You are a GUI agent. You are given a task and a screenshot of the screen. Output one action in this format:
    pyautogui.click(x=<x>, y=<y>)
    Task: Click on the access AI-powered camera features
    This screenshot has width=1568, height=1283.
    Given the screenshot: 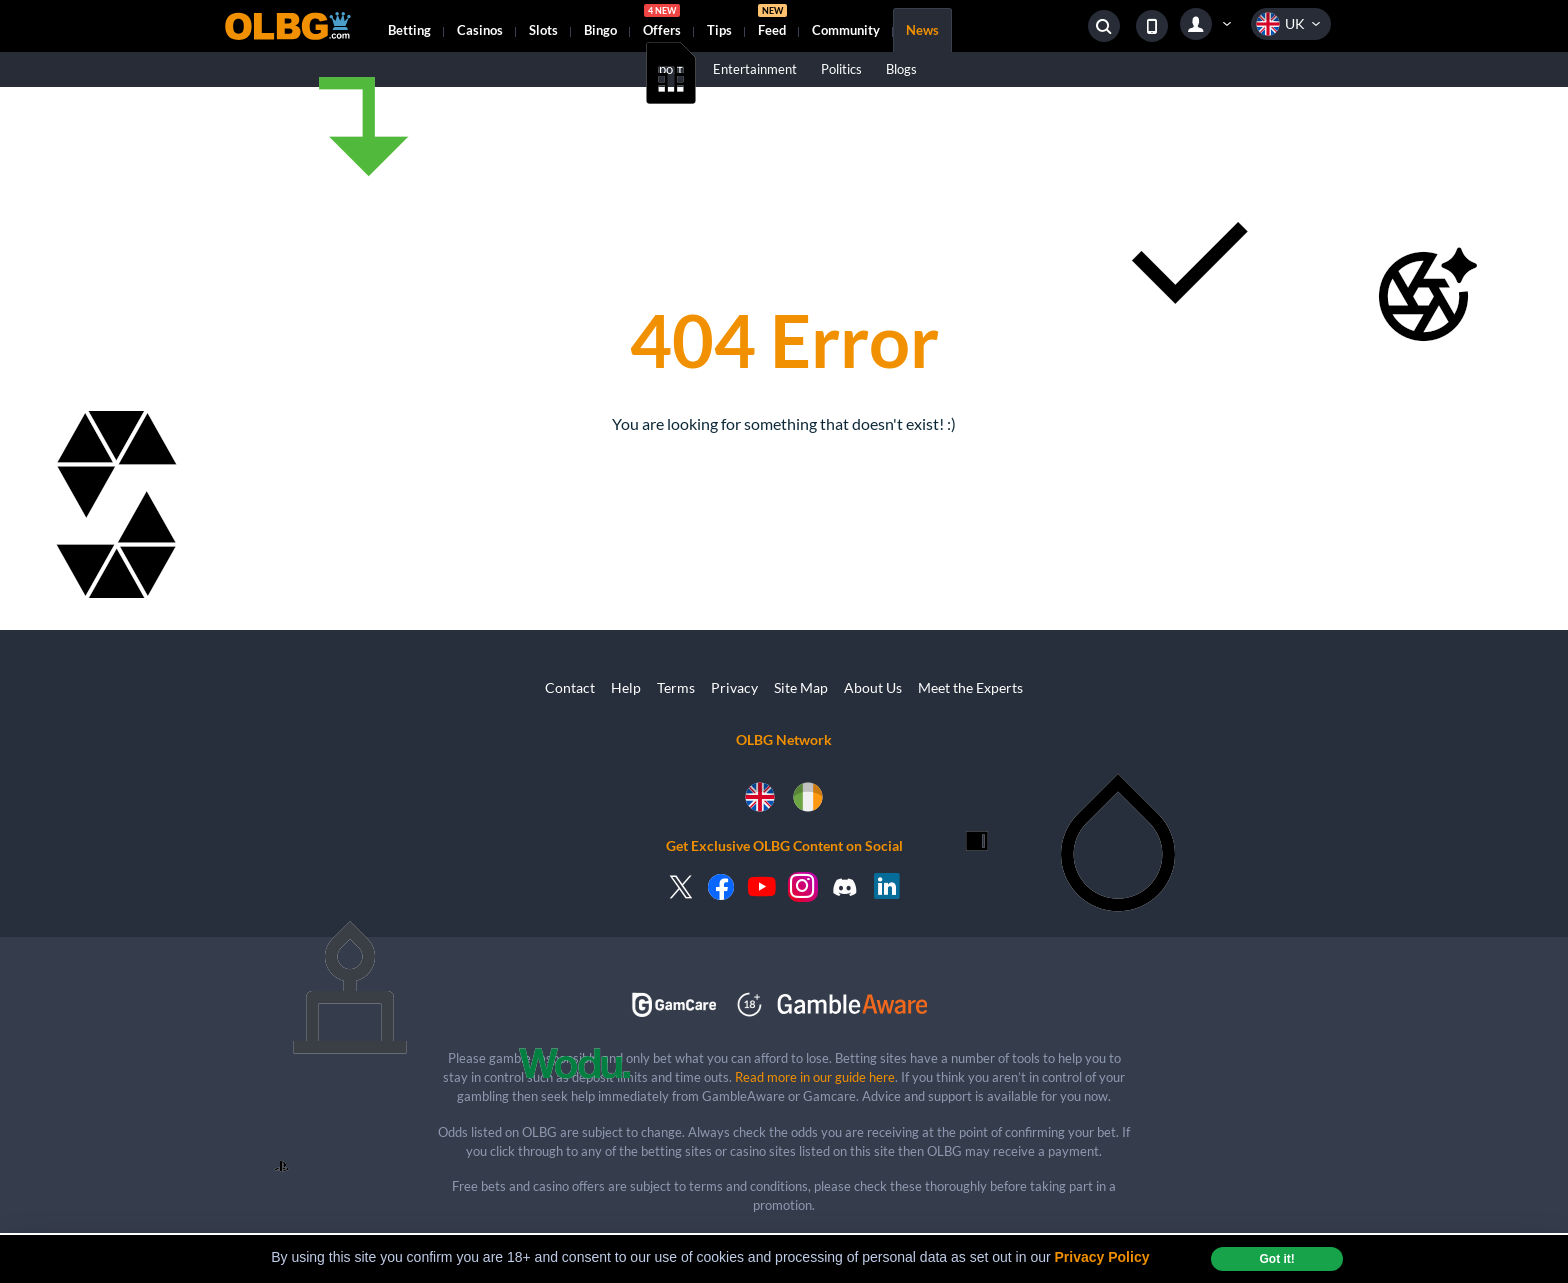 What is the action you would take?
    pyautogui.click(x=1423, y=296)
    